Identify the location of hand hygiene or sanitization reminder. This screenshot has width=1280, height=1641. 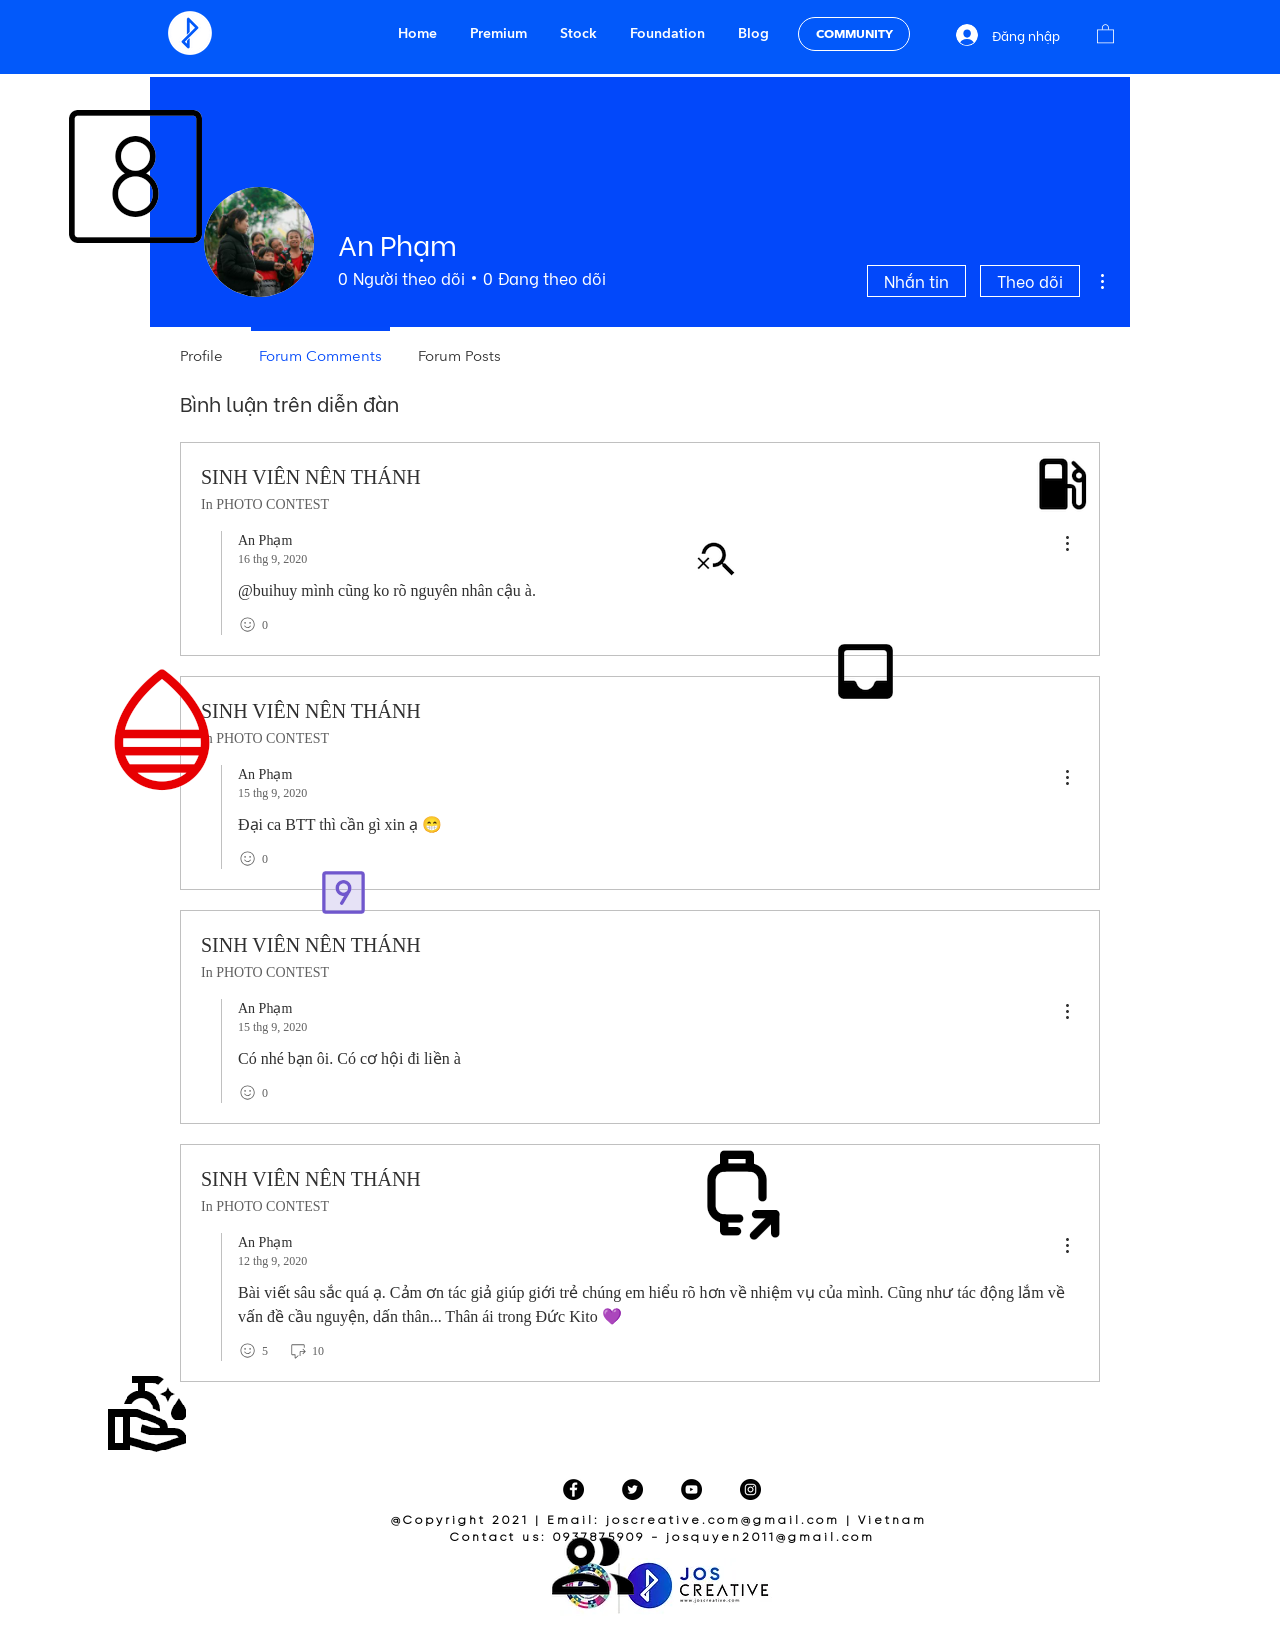
(149, 1413).